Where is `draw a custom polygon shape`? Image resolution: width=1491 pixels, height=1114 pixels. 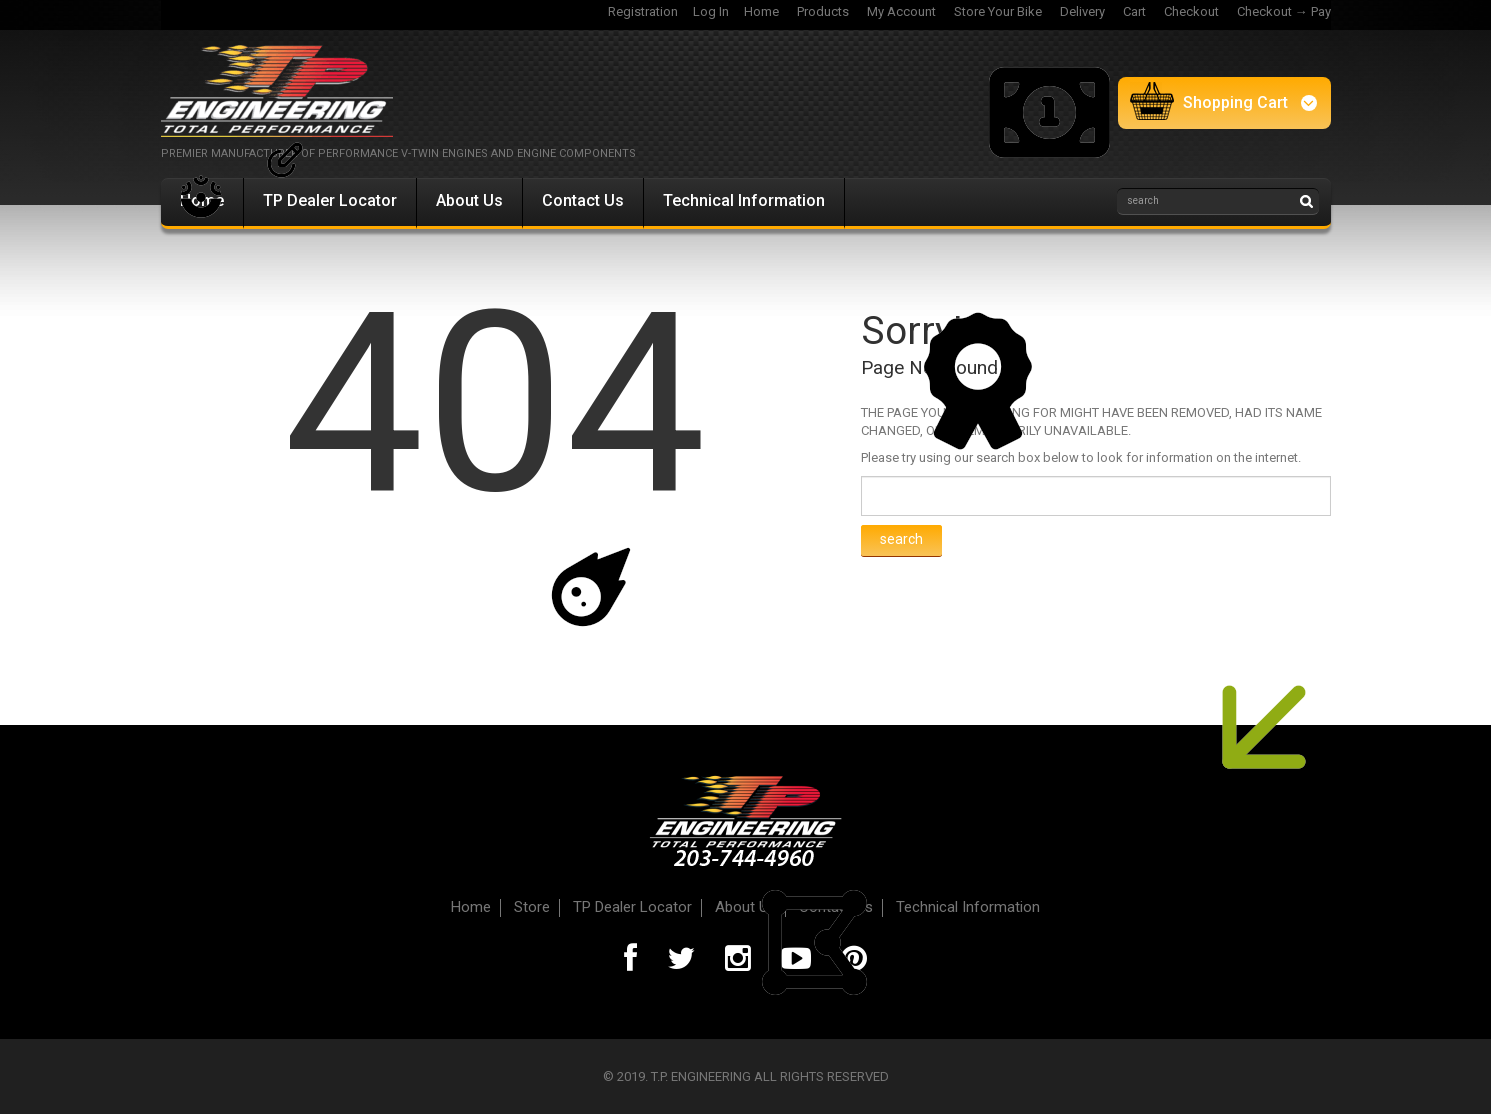 draw a custom polygon shape is located at coordinates (814, 942).